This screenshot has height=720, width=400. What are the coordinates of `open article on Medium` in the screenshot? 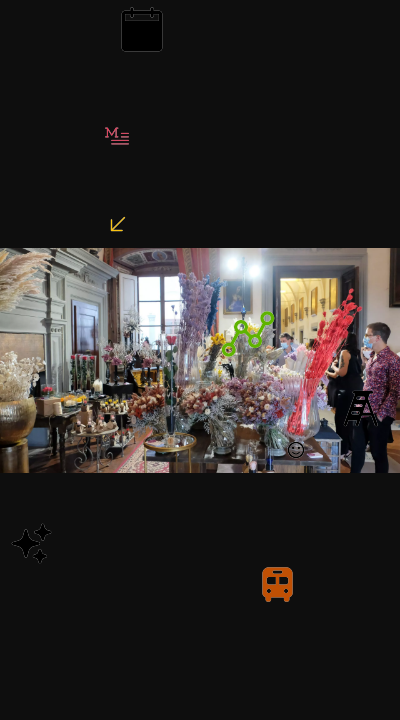 It's located at (117, 136).